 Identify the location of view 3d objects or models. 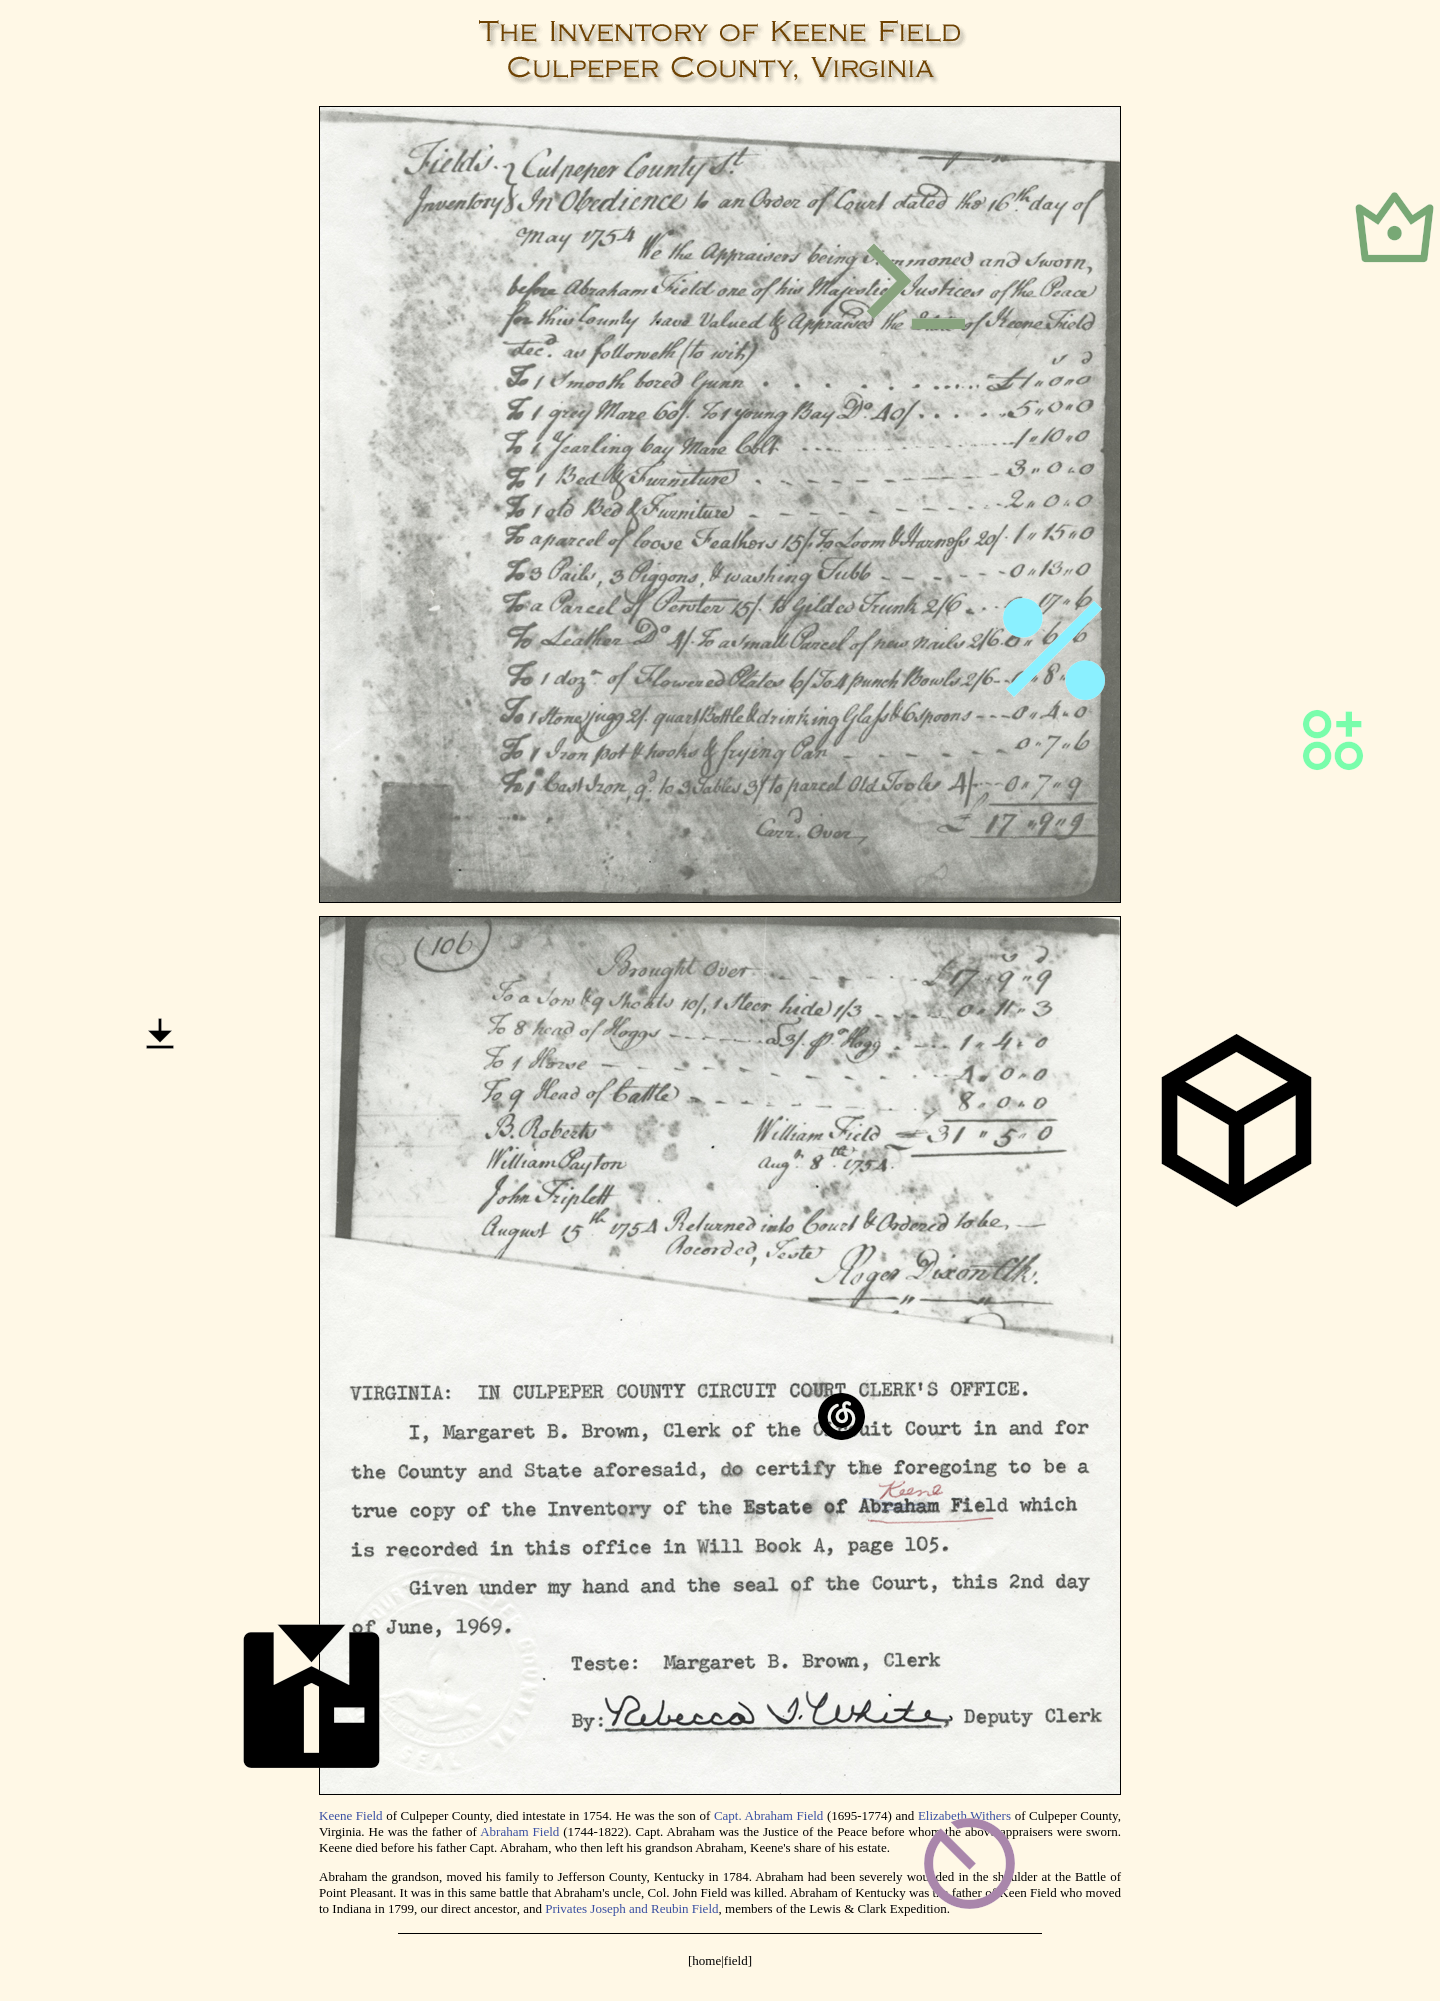
(1236, 1120).